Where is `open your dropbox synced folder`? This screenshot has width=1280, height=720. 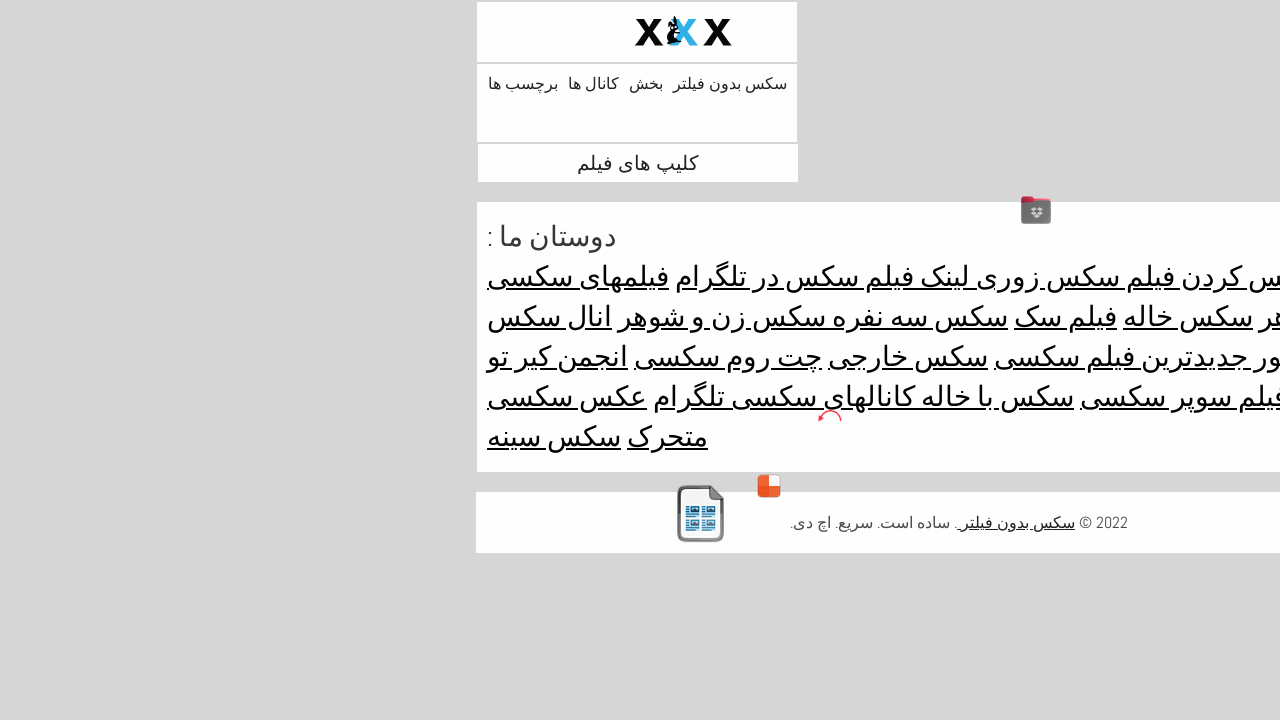
open your dropbox synced folder is located at coordinates (1036, 210).